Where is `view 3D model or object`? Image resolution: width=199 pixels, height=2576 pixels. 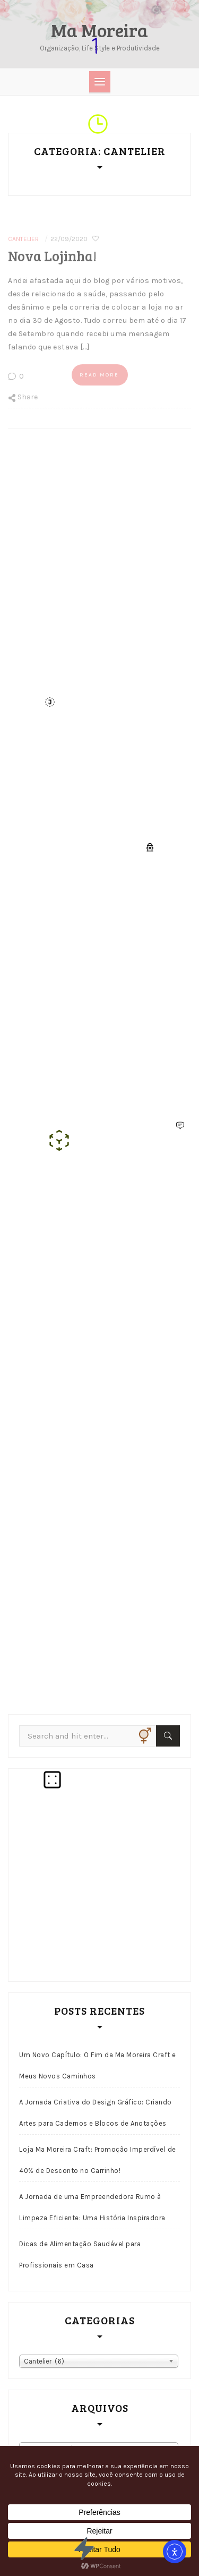
view 3D model or object is located at coordinates (59, 1140).